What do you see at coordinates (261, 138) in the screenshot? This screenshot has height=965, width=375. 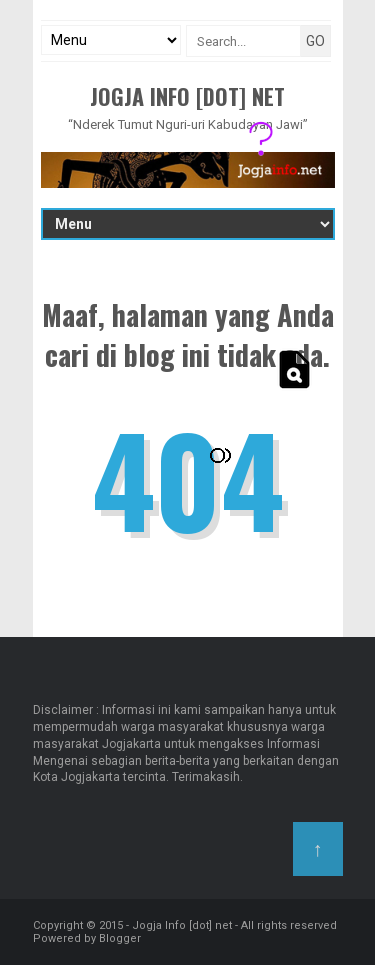 I see `access help or support` at bounding box center [261, 138].